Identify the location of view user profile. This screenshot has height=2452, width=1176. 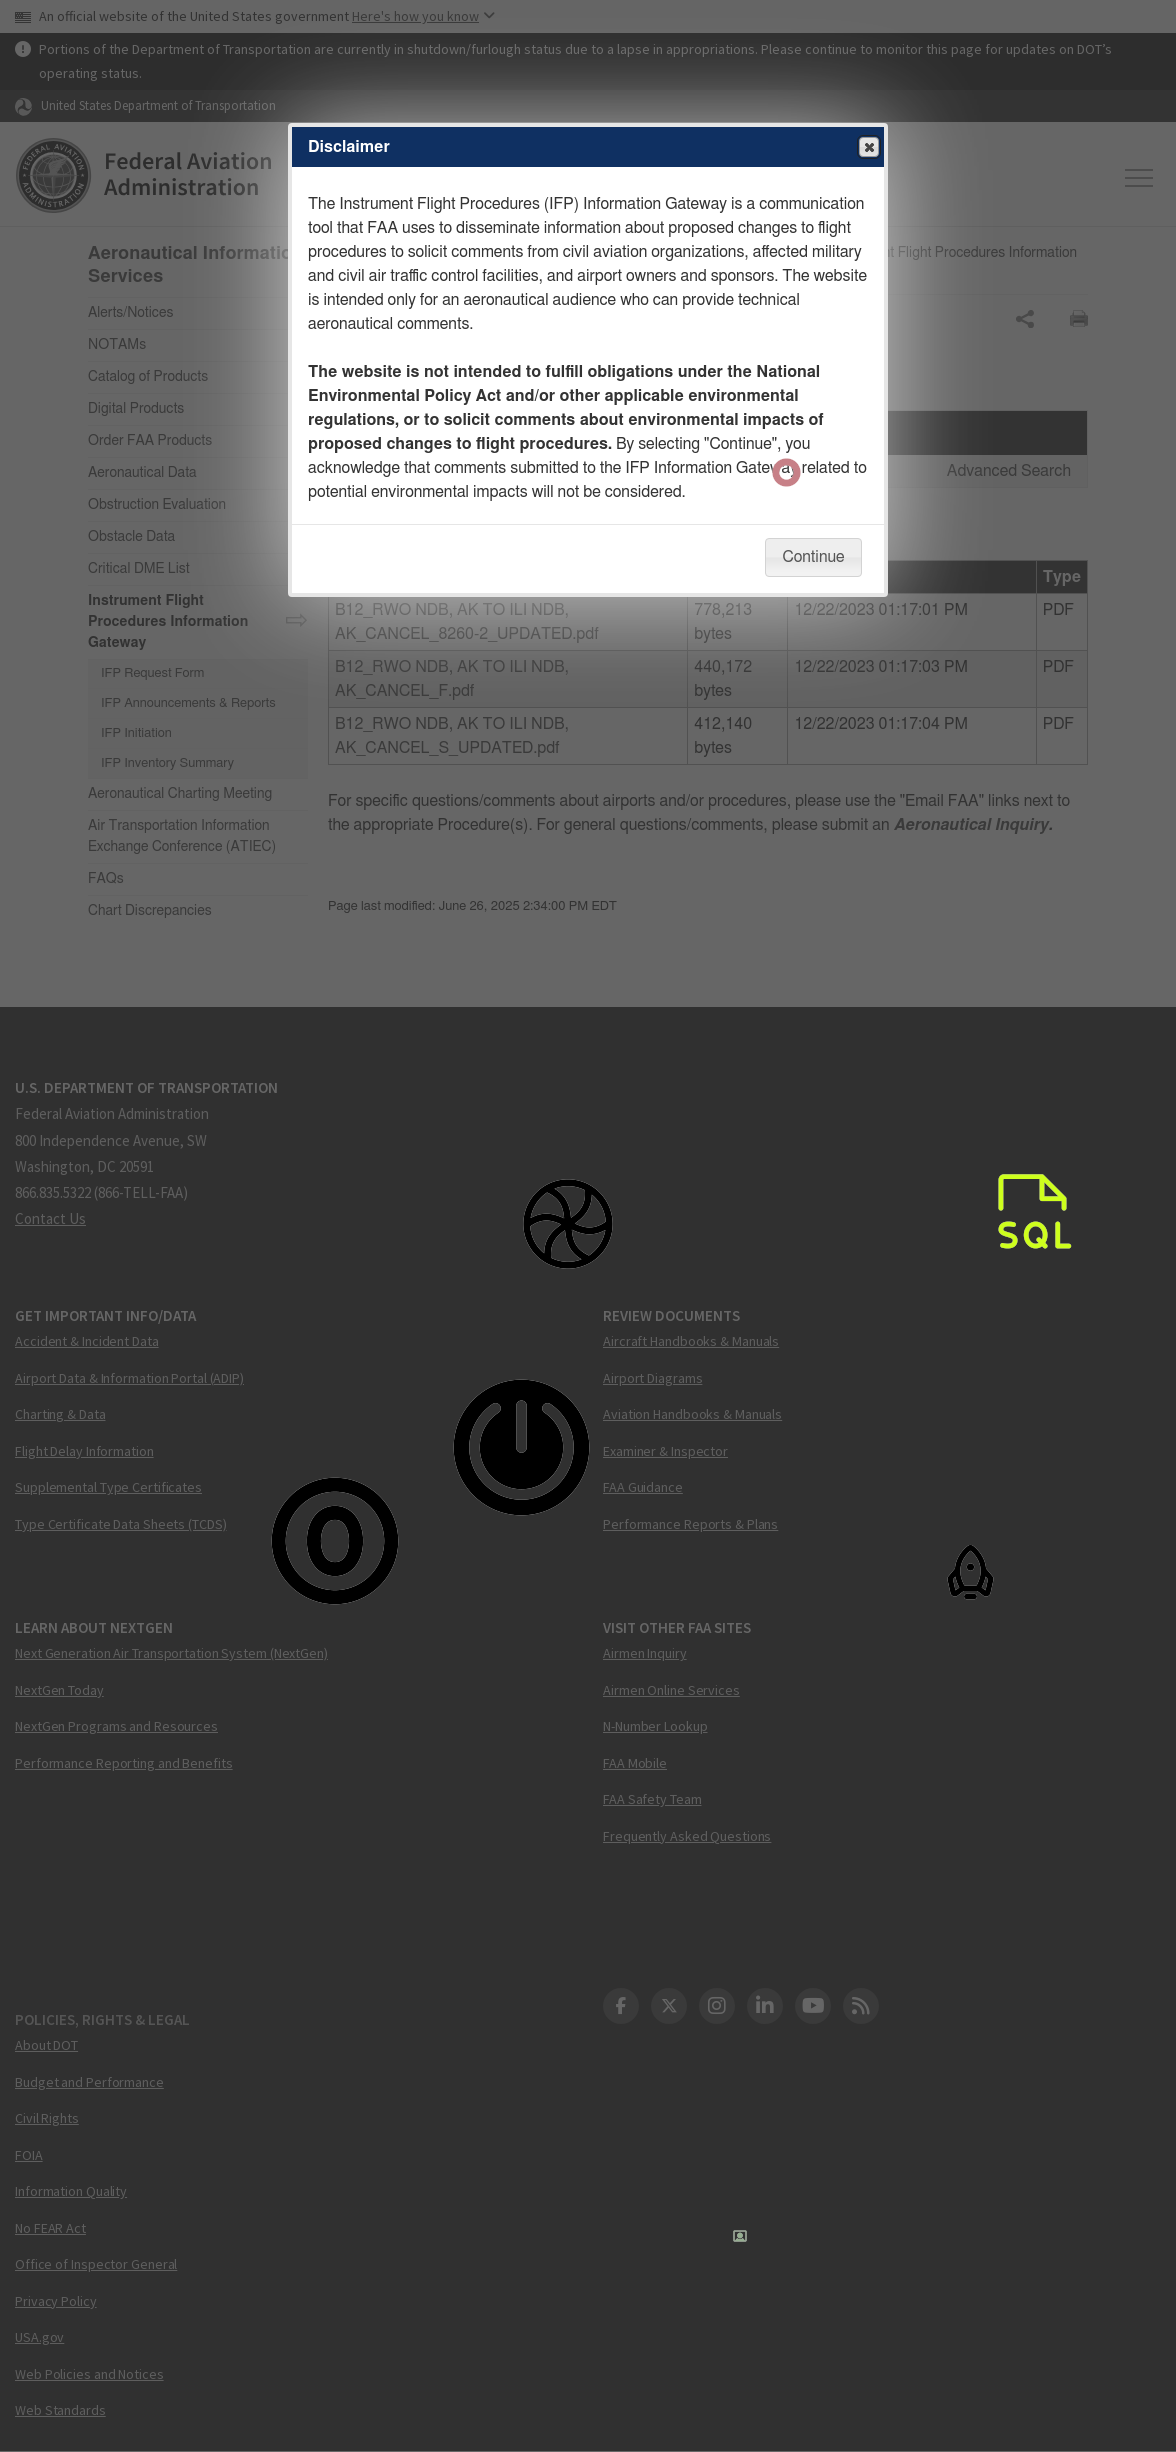
(740, 2236).